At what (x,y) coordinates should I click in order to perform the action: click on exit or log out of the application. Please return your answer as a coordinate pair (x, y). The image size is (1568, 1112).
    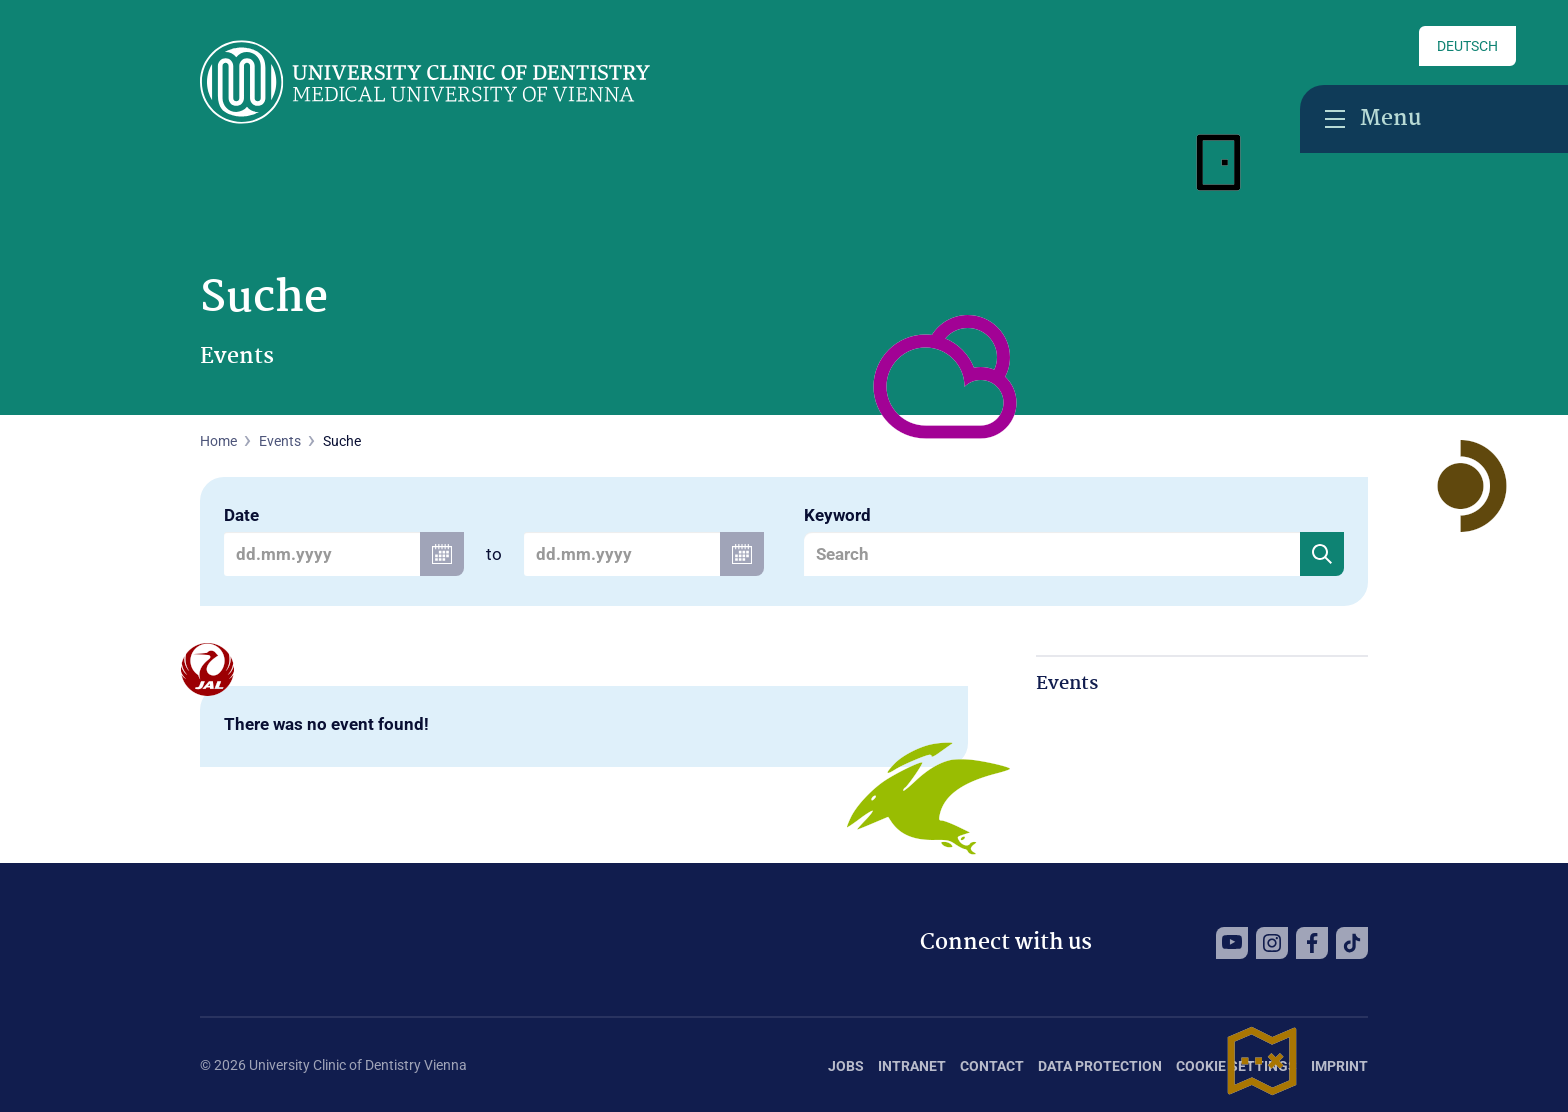
    Looking at the image, I should click on (1218, 162).